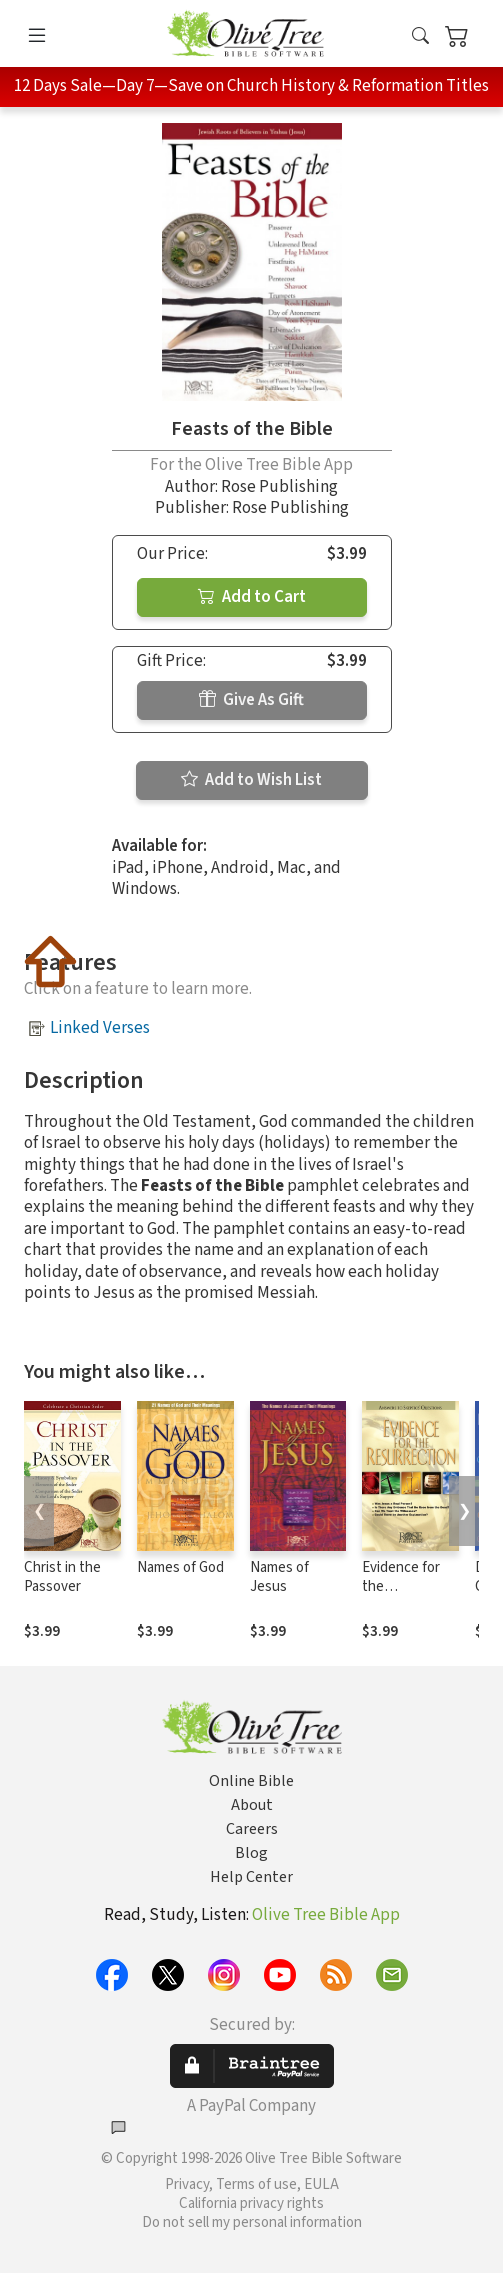 The image size is (503, 2273). Describe the element at coordinates (50, 963) in the screenshot. I see `upload a file or content` at that location.